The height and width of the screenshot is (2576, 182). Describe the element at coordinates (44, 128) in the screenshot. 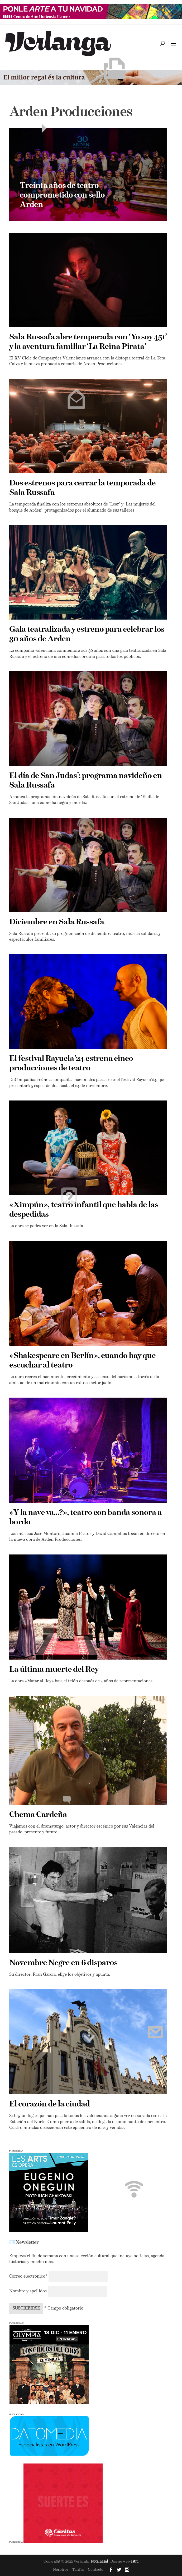

I see `navigate to the next item or page` at that location.